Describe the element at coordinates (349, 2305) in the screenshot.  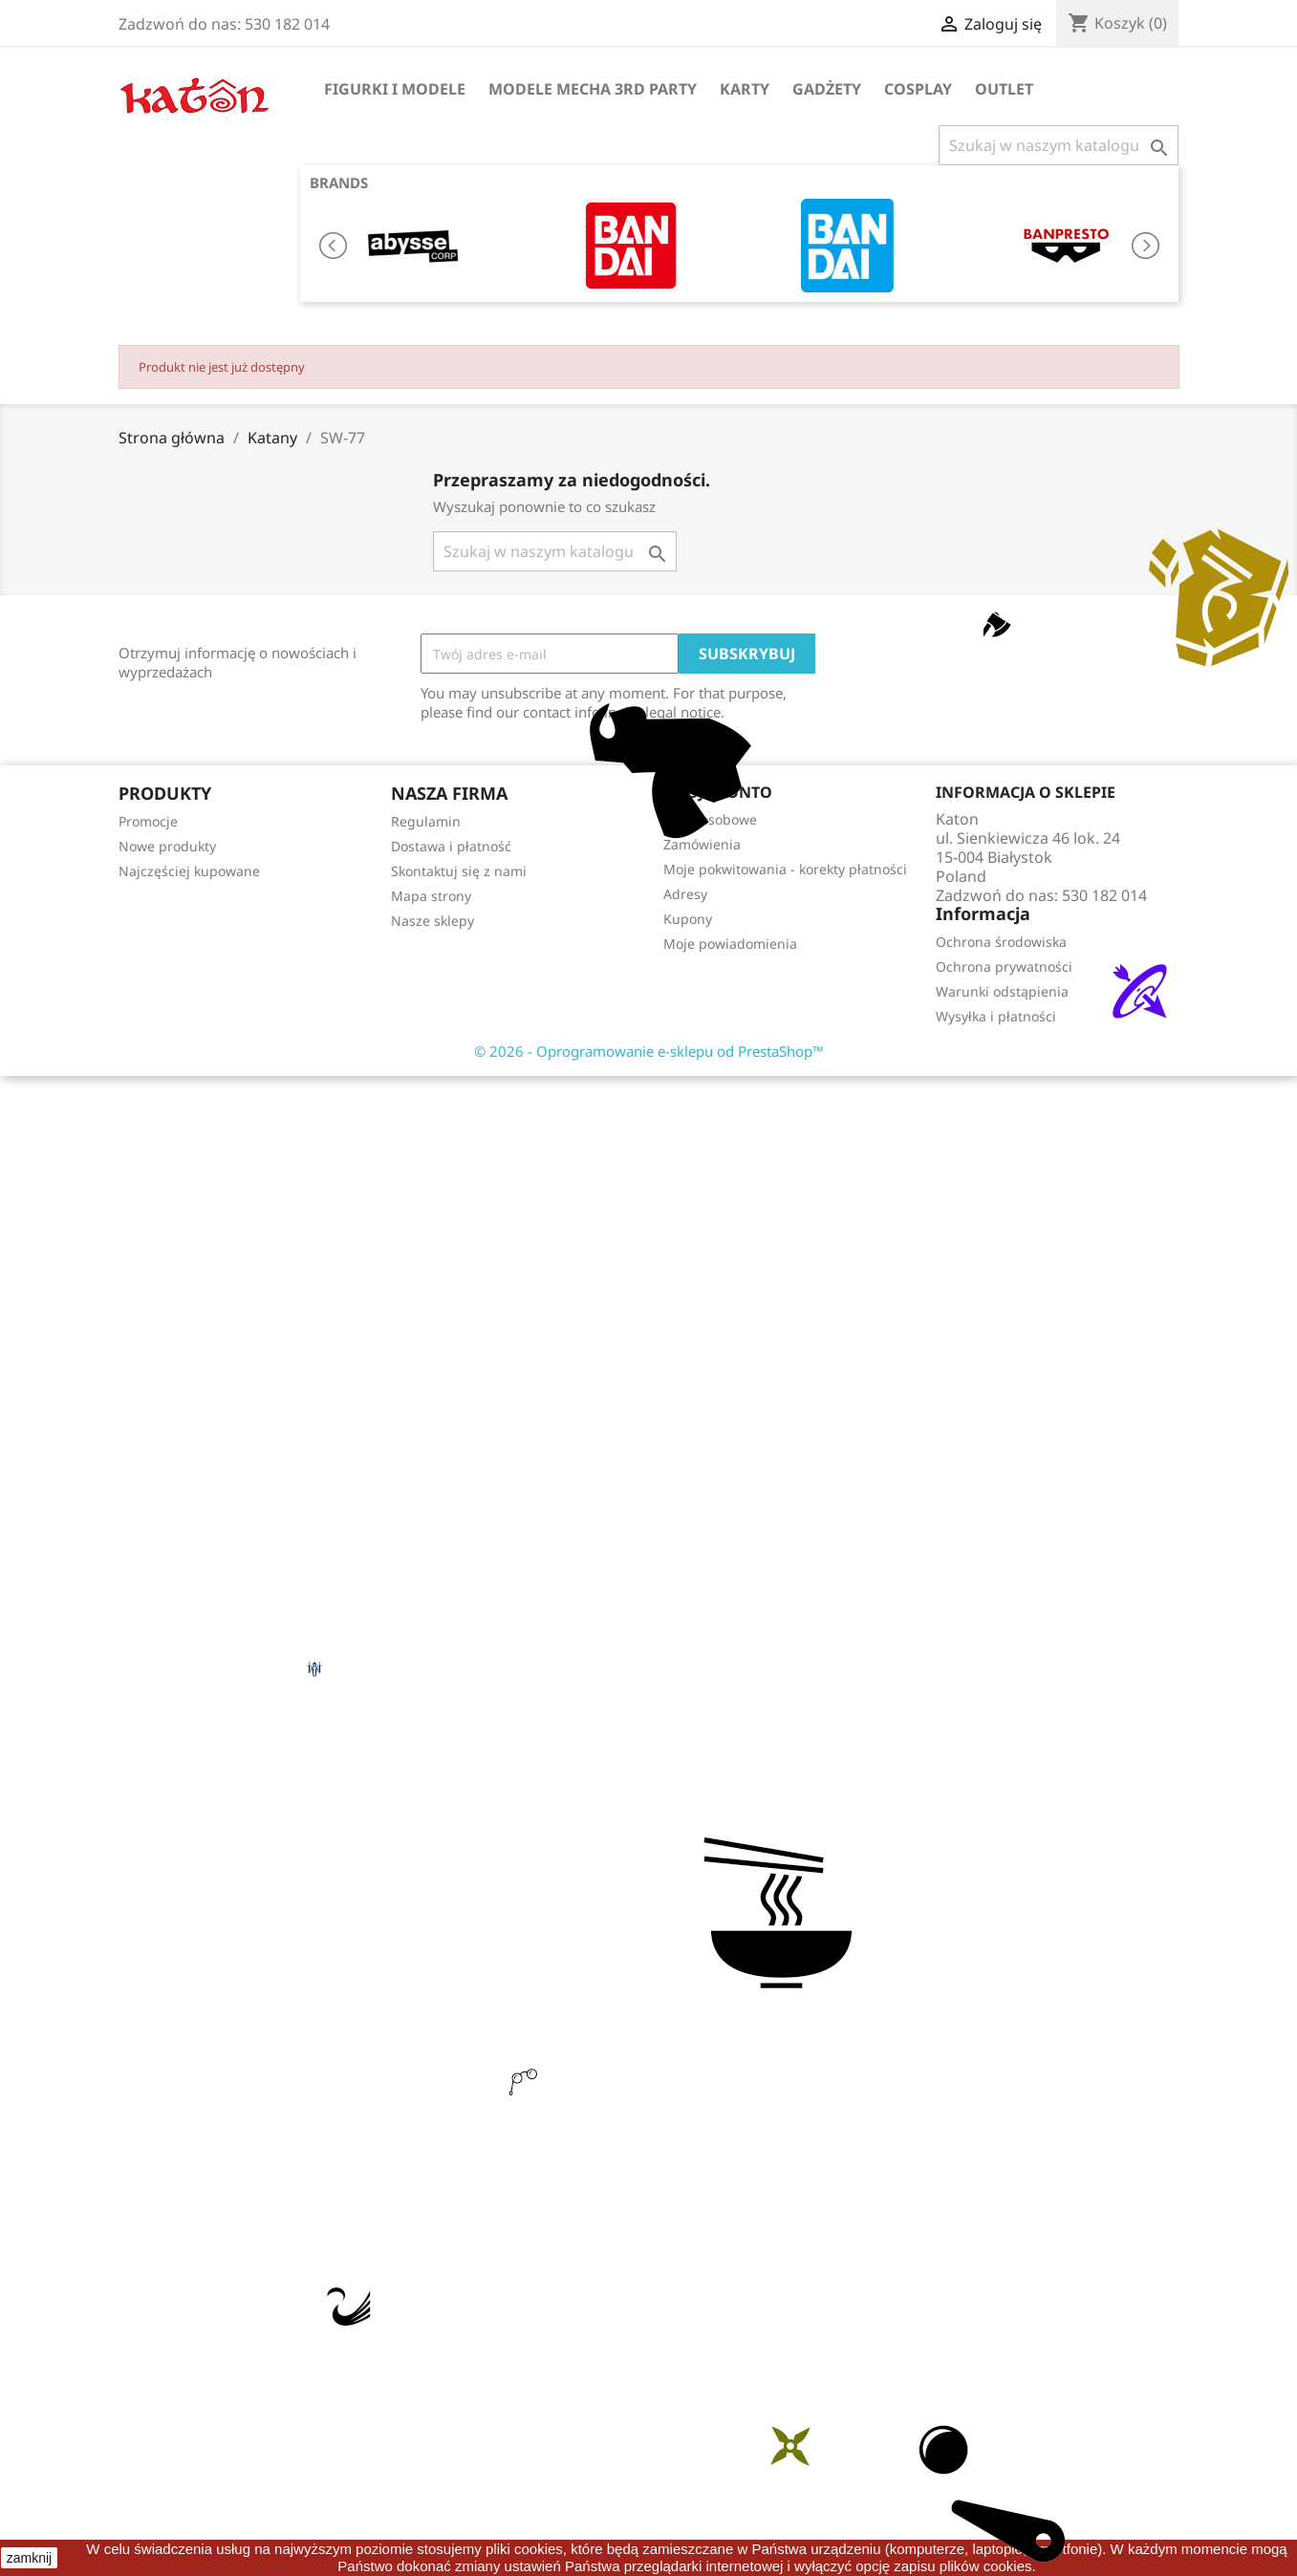
I see `swan or bird-themed game element` at that location.